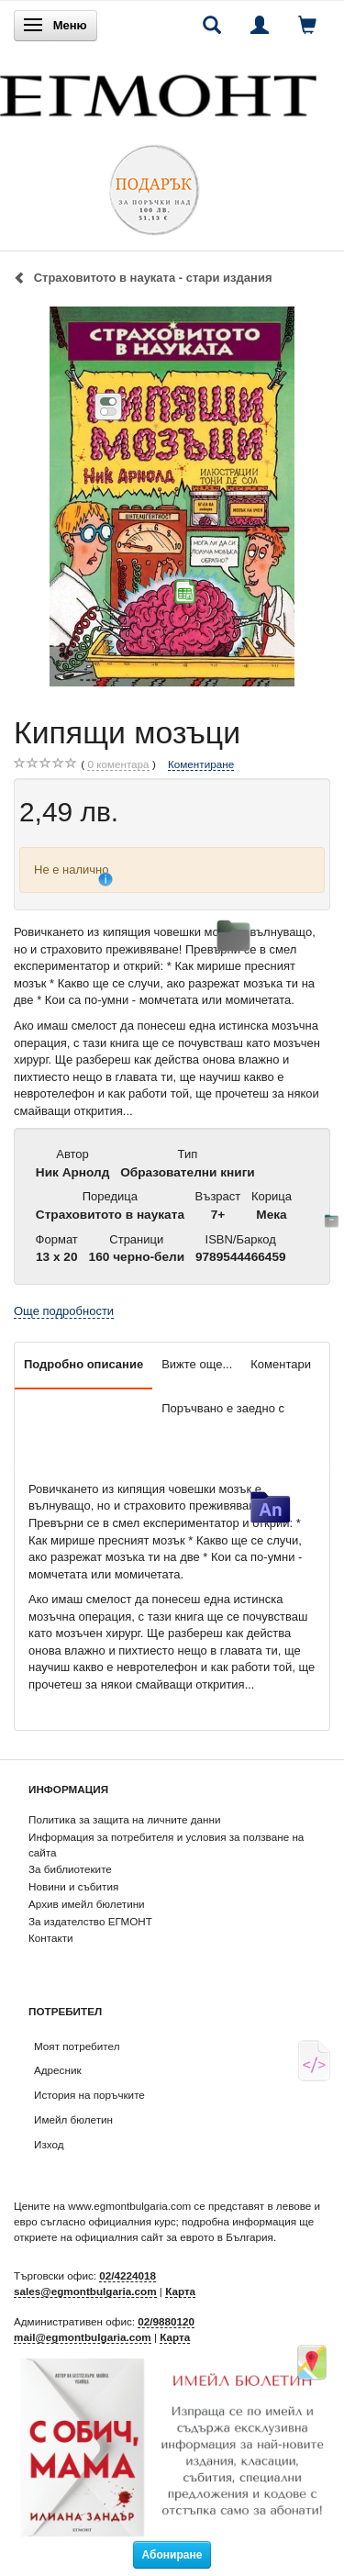 This screenshot has height=2576, width=344. I want to click on open adobe animate project files folder, so click(270, 1508).